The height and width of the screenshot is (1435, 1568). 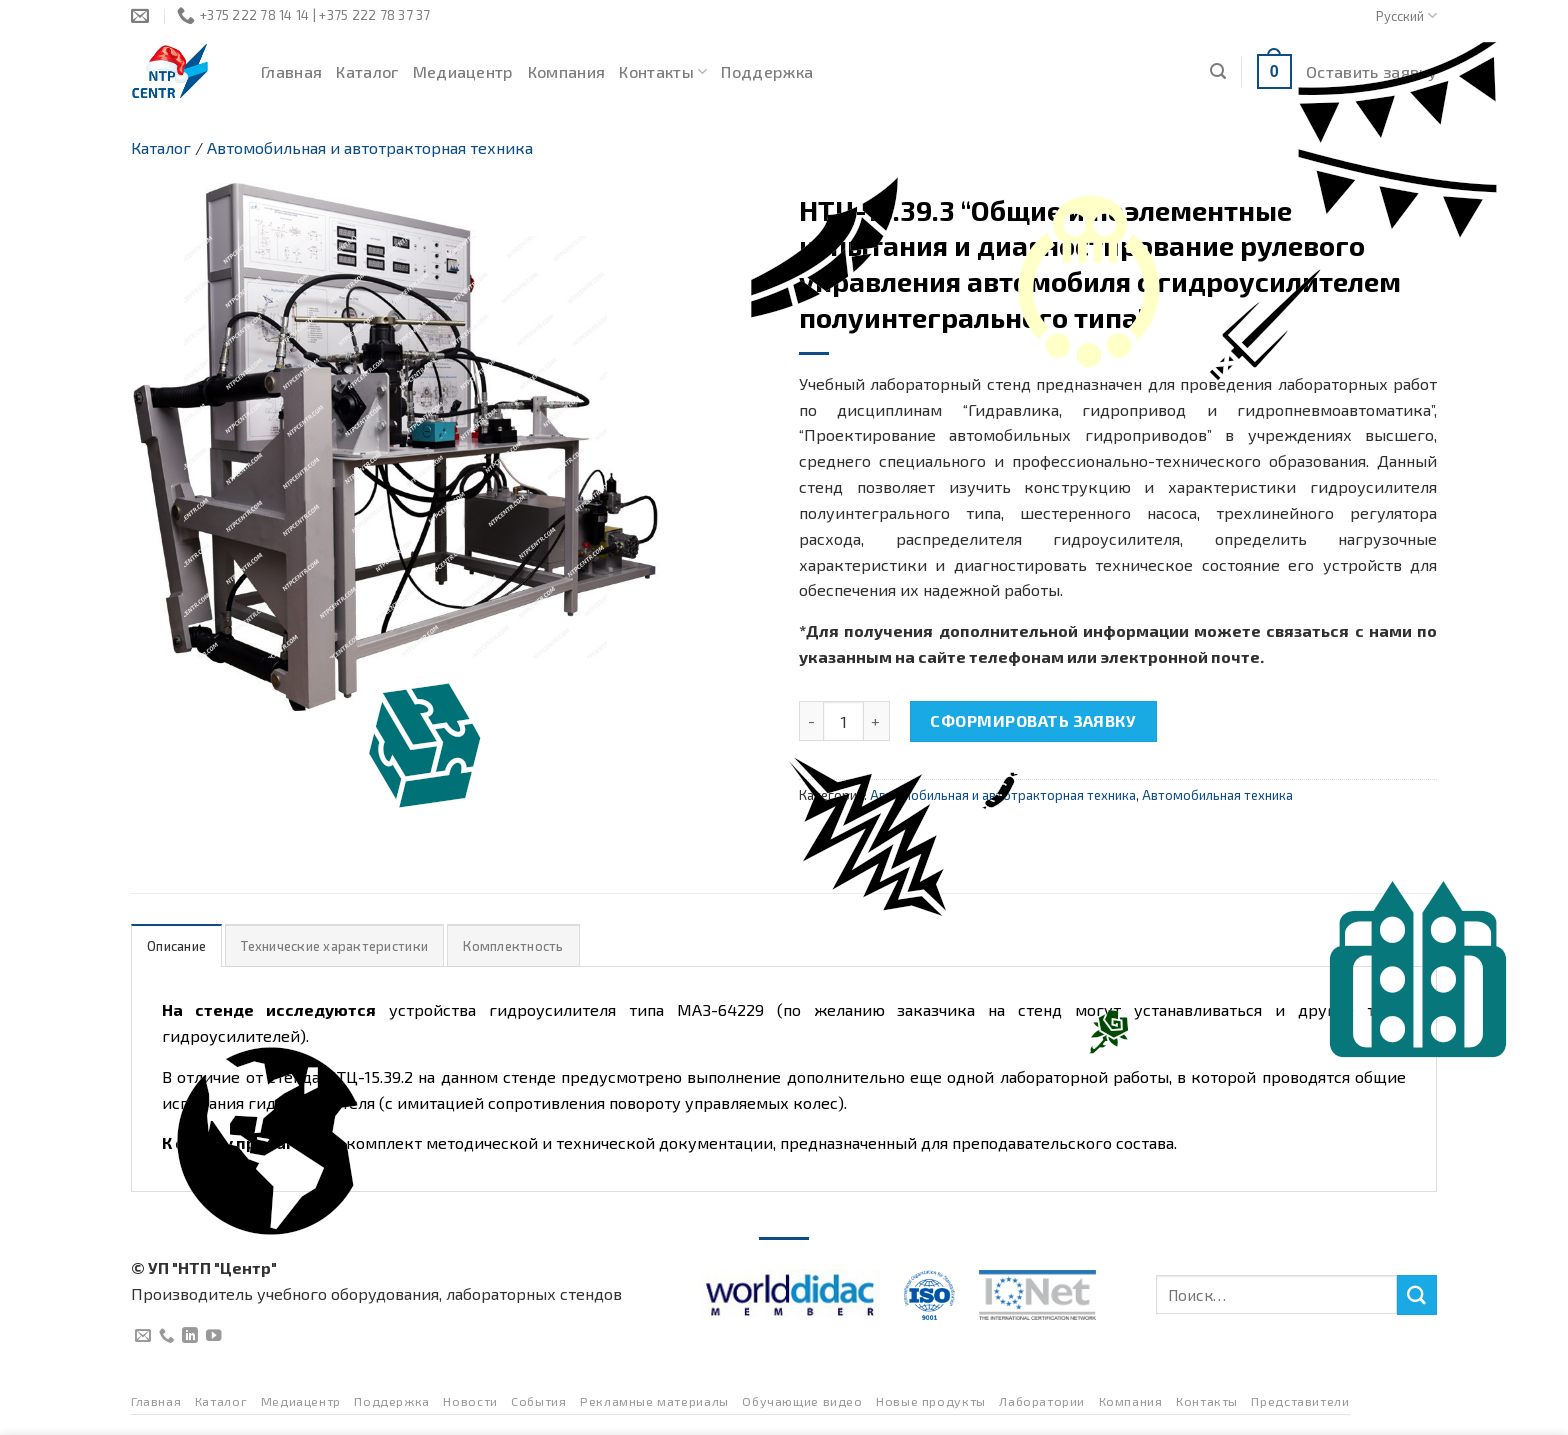 I want to click on indicates a broken or damaged weapon, so click(x=825, y=251).